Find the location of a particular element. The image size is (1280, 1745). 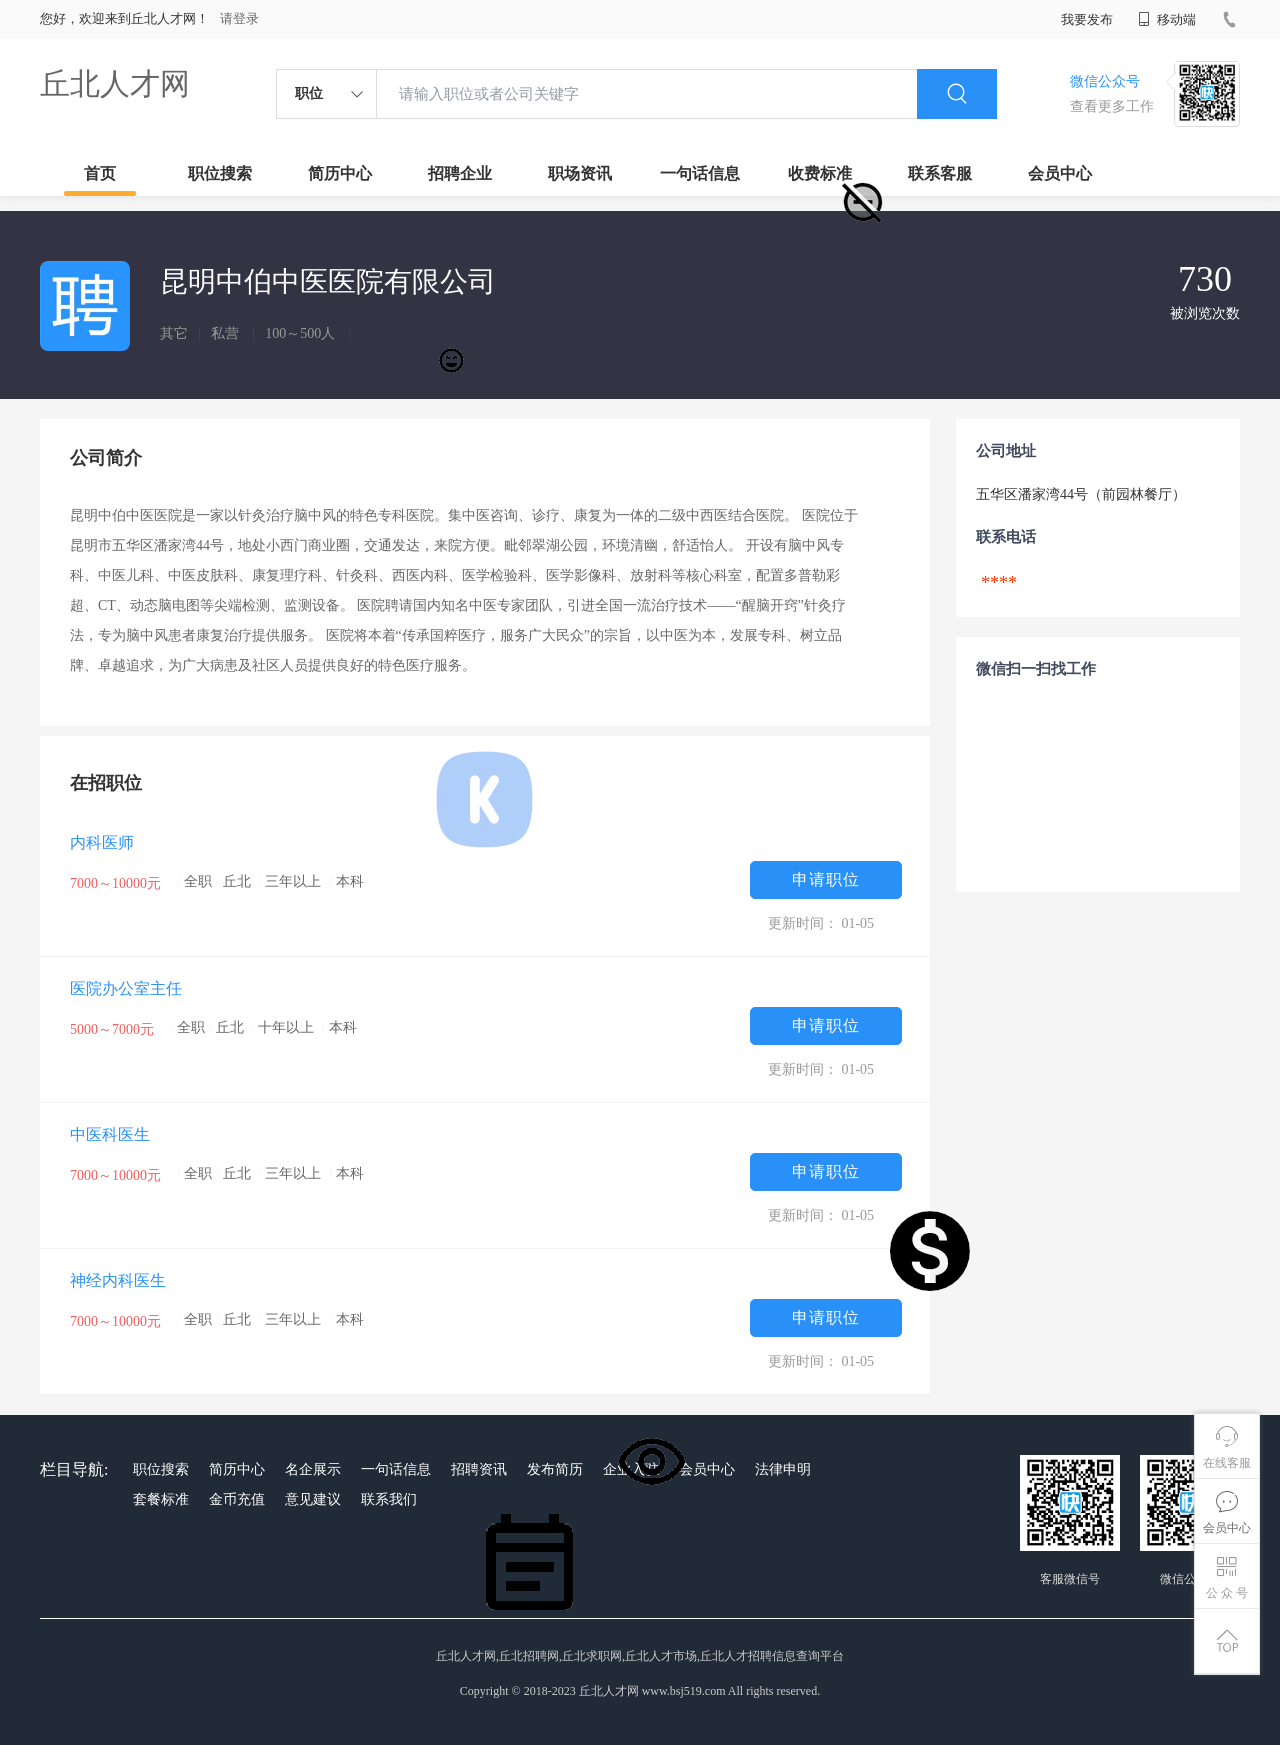

rate your experience as very satisfied is located at coordinates (451, 360).